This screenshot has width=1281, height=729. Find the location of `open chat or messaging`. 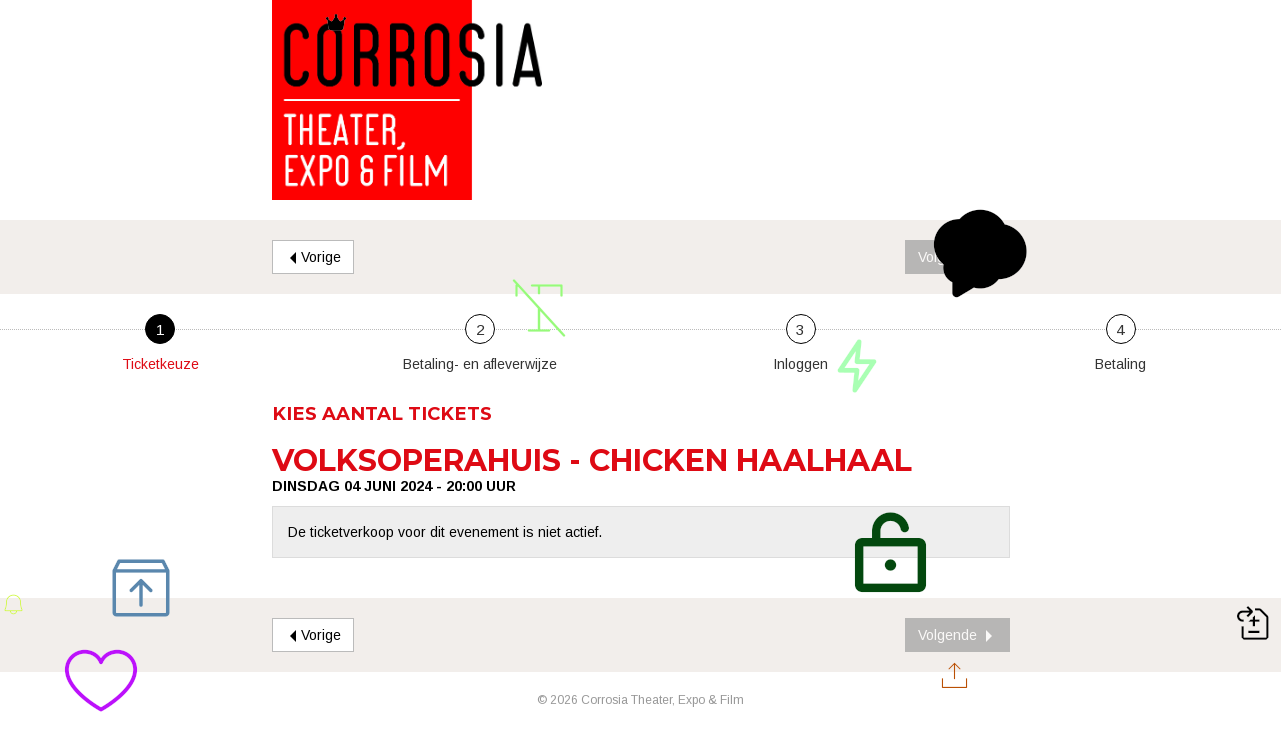

open chat or messaging is located at coordinates (978, 253).